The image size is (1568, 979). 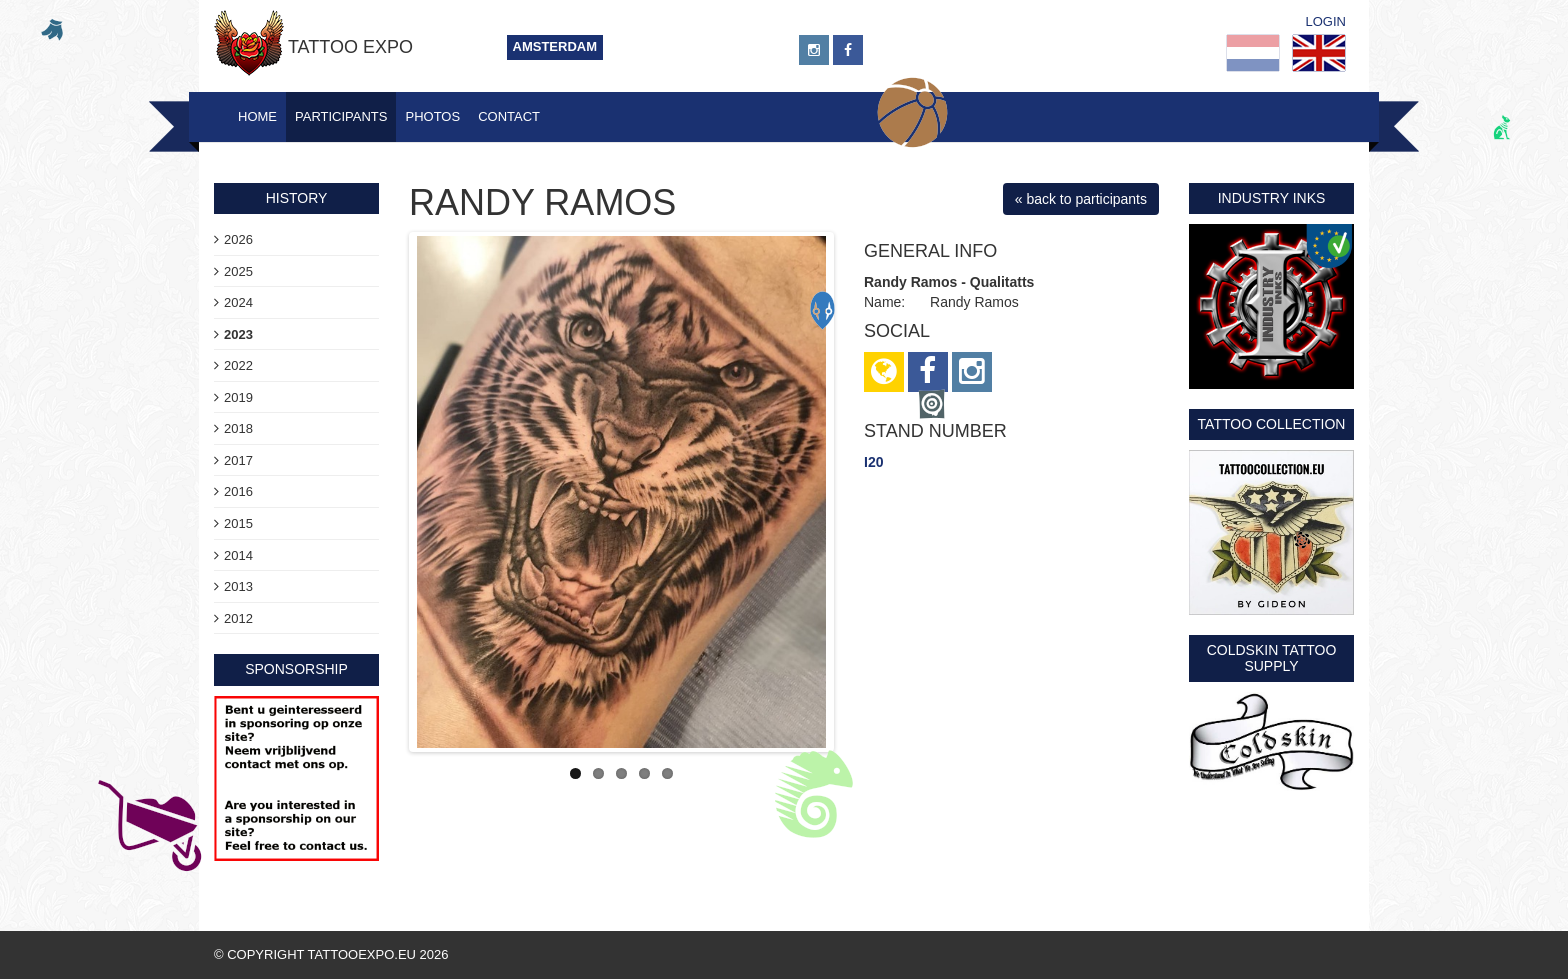 I want to click on select architect or builder character class, so click(x=822, y=310).